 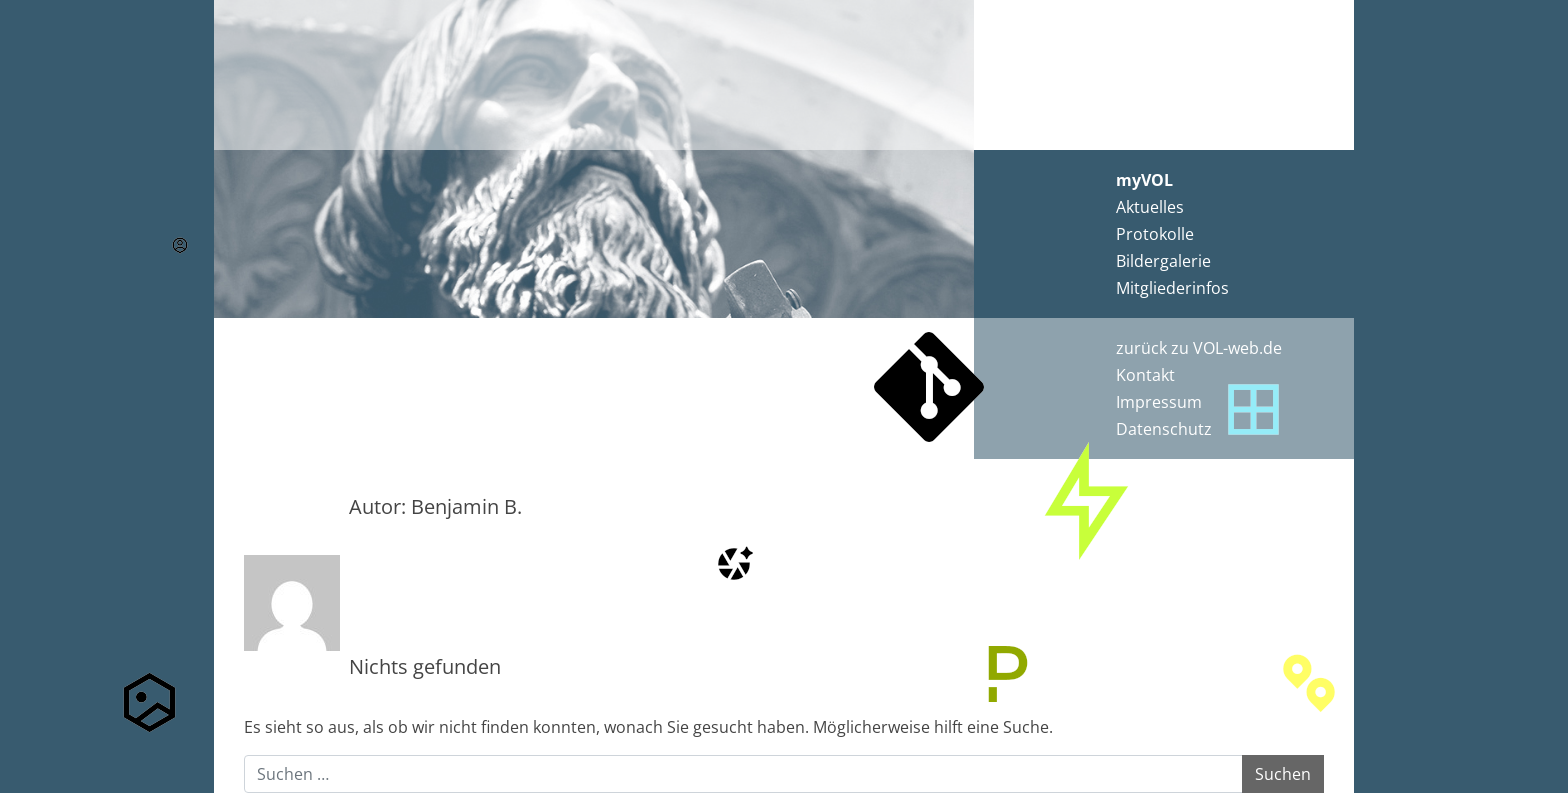 I want to click on open PagerDuty incident management app, so click(x=1008, y=674).